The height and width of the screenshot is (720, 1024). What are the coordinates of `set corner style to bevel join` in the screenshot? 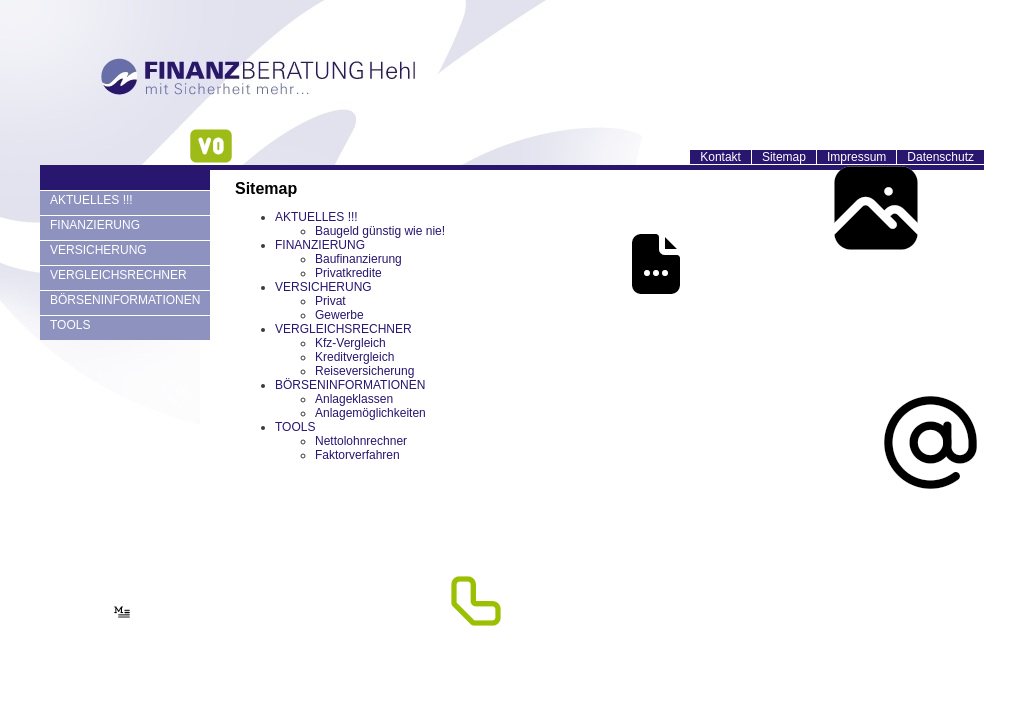 It's located at (476, 601).